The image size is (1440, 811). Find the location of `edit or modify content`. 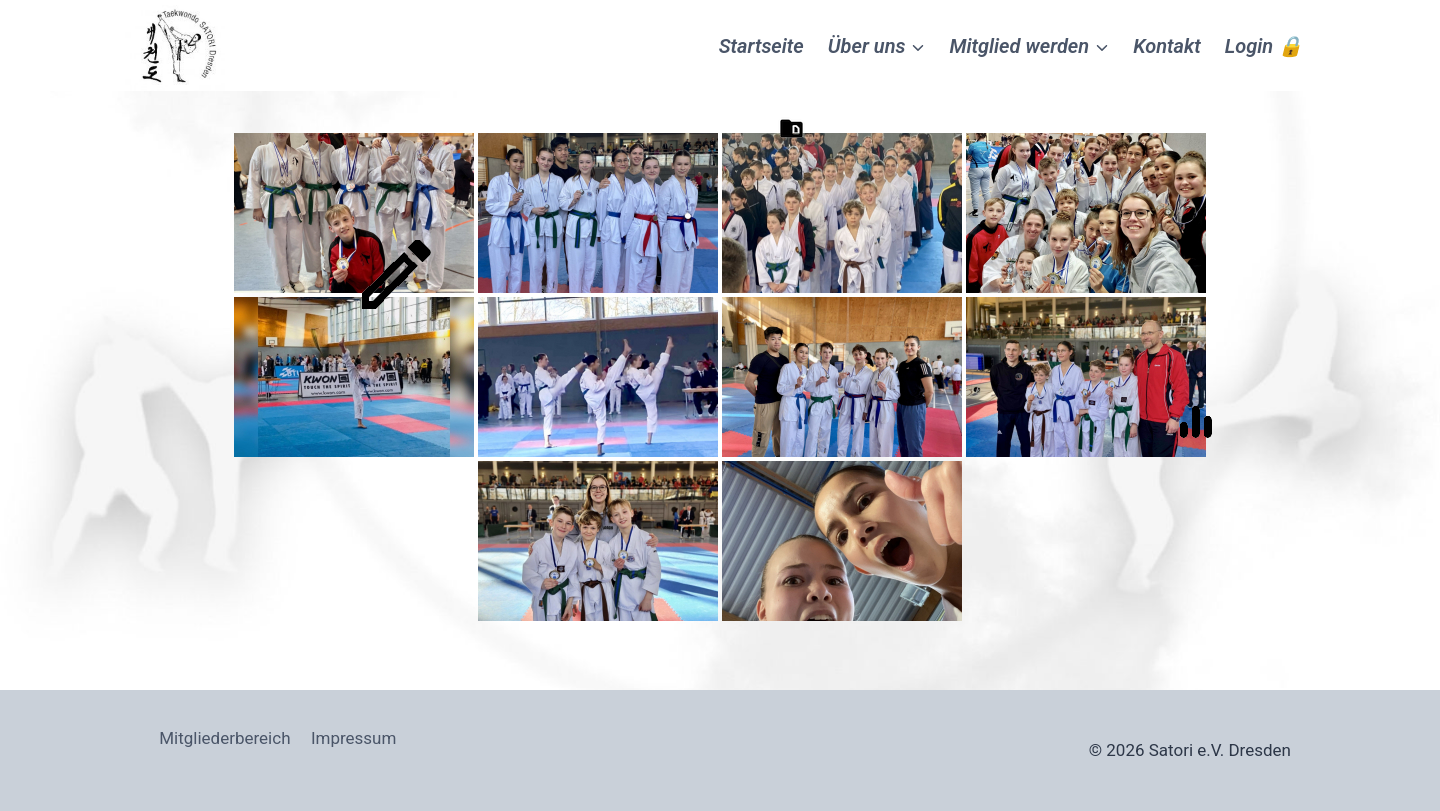

edit or modify content is located at coordinates (396, 274).